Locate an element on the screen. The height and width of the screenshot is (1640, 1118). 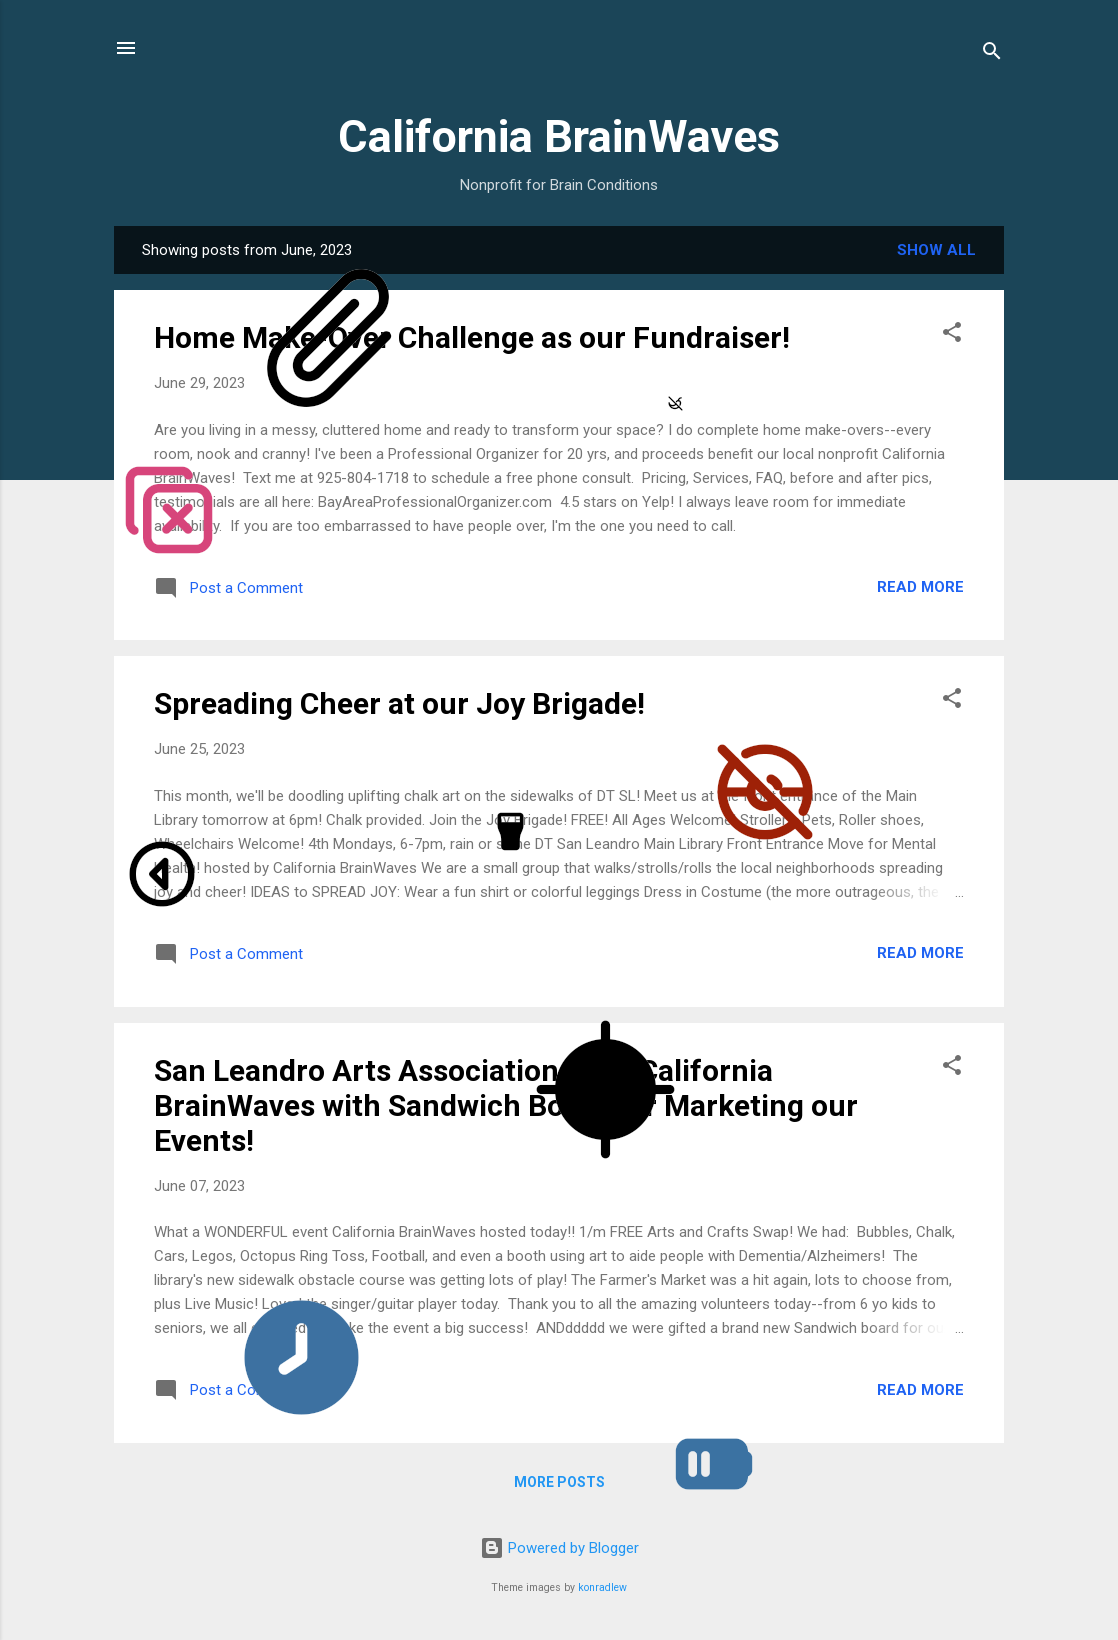
view nearby bars or pubs is located at coordinates (510, 831).